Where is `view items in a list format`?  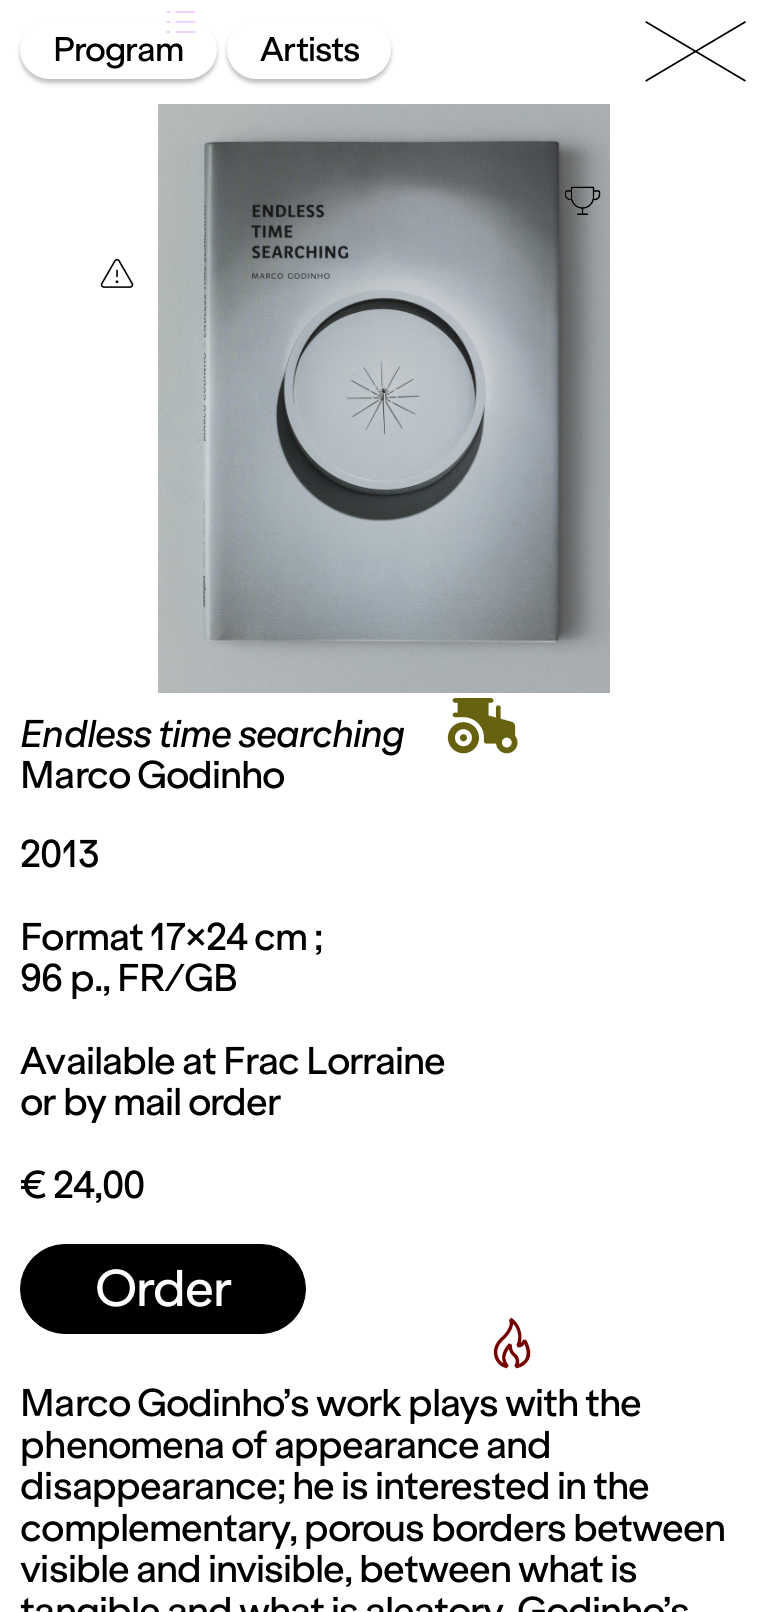
view items in a list format is located at coordinates (181, 22).